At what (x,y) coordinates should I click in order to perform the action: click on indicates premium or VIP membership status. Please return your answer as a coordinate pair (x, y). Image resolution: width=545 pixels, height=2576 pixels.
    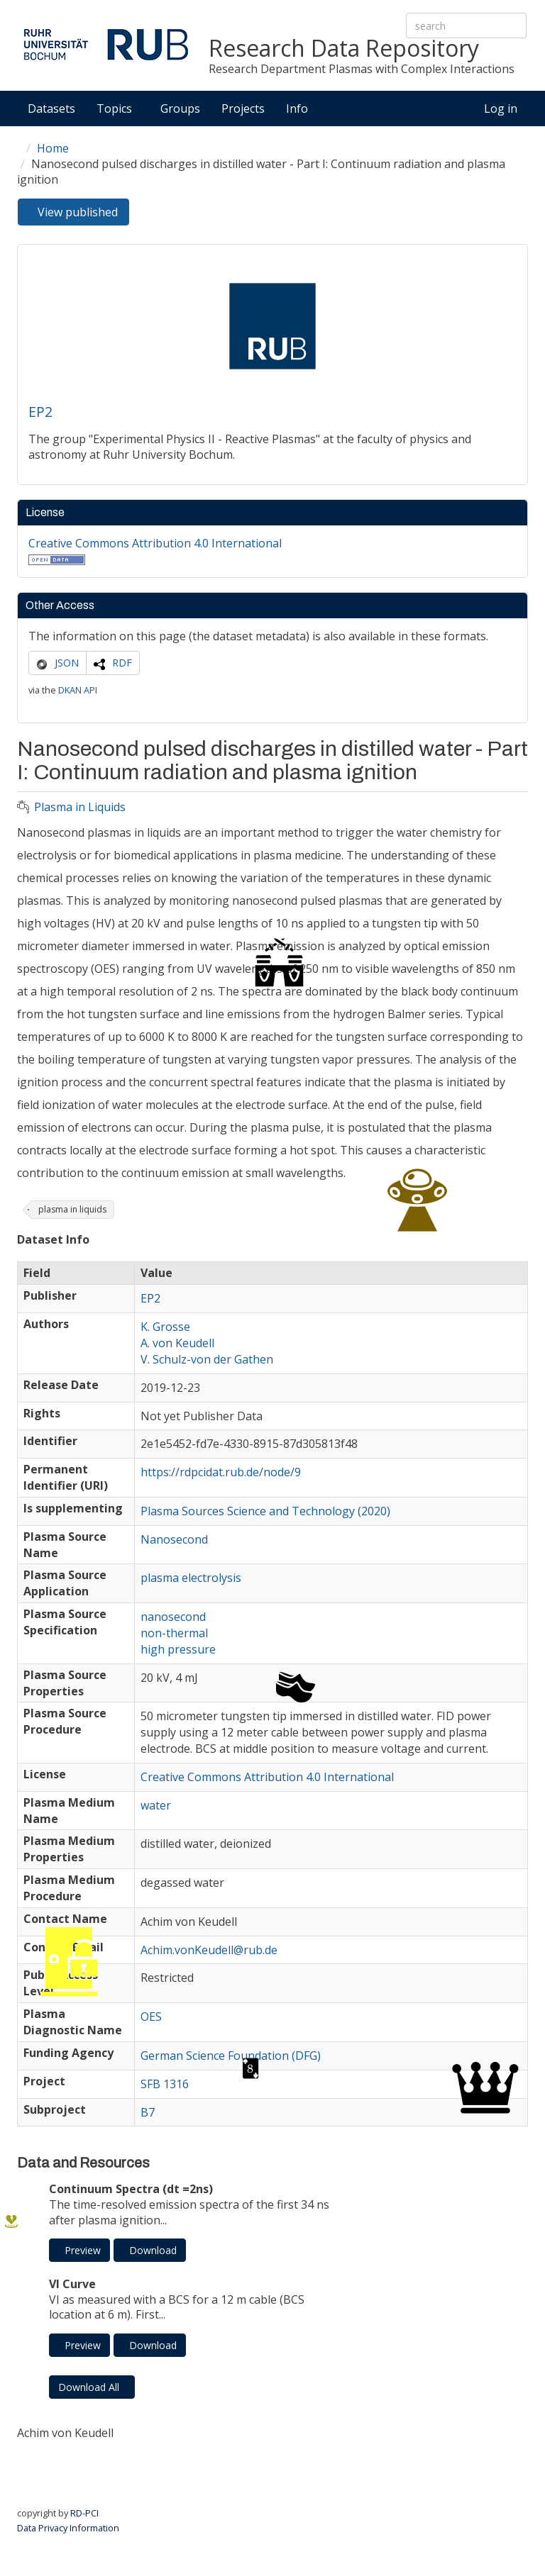
    Looking at the image, I should click on (485, 2090).